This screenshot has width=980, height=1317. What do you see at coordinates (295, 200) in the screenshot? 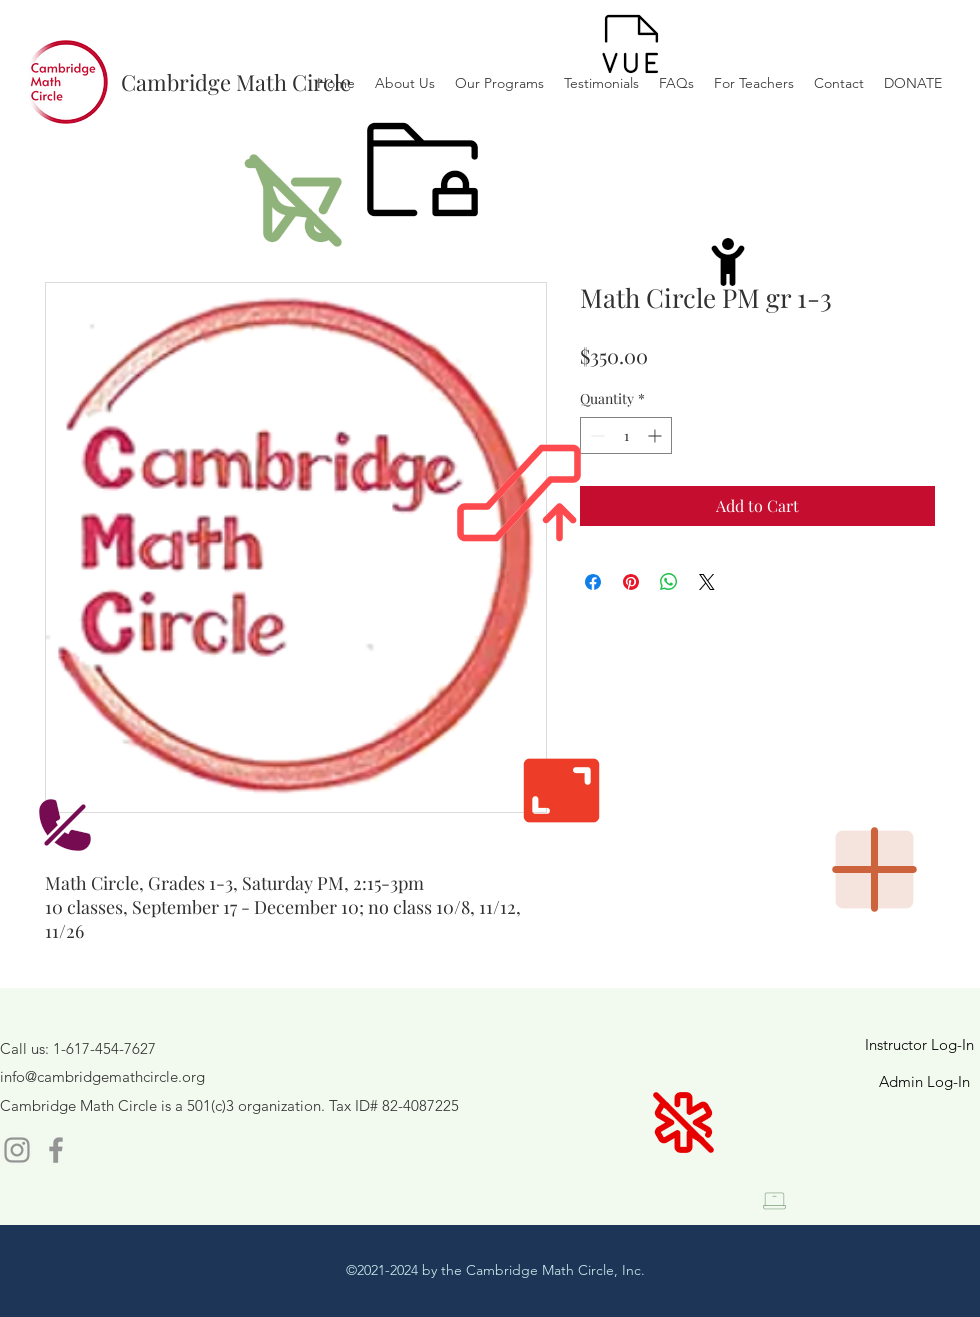
I see `remove item from garden cart` at bounding box center [295, 200].